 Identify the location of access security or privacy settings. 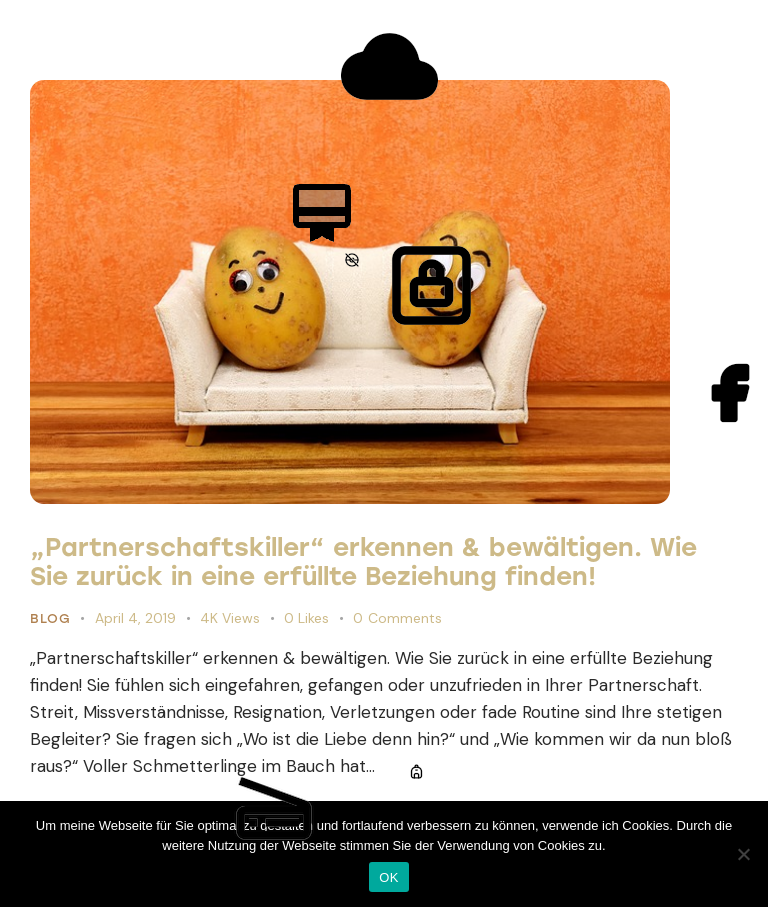
(431, 285).